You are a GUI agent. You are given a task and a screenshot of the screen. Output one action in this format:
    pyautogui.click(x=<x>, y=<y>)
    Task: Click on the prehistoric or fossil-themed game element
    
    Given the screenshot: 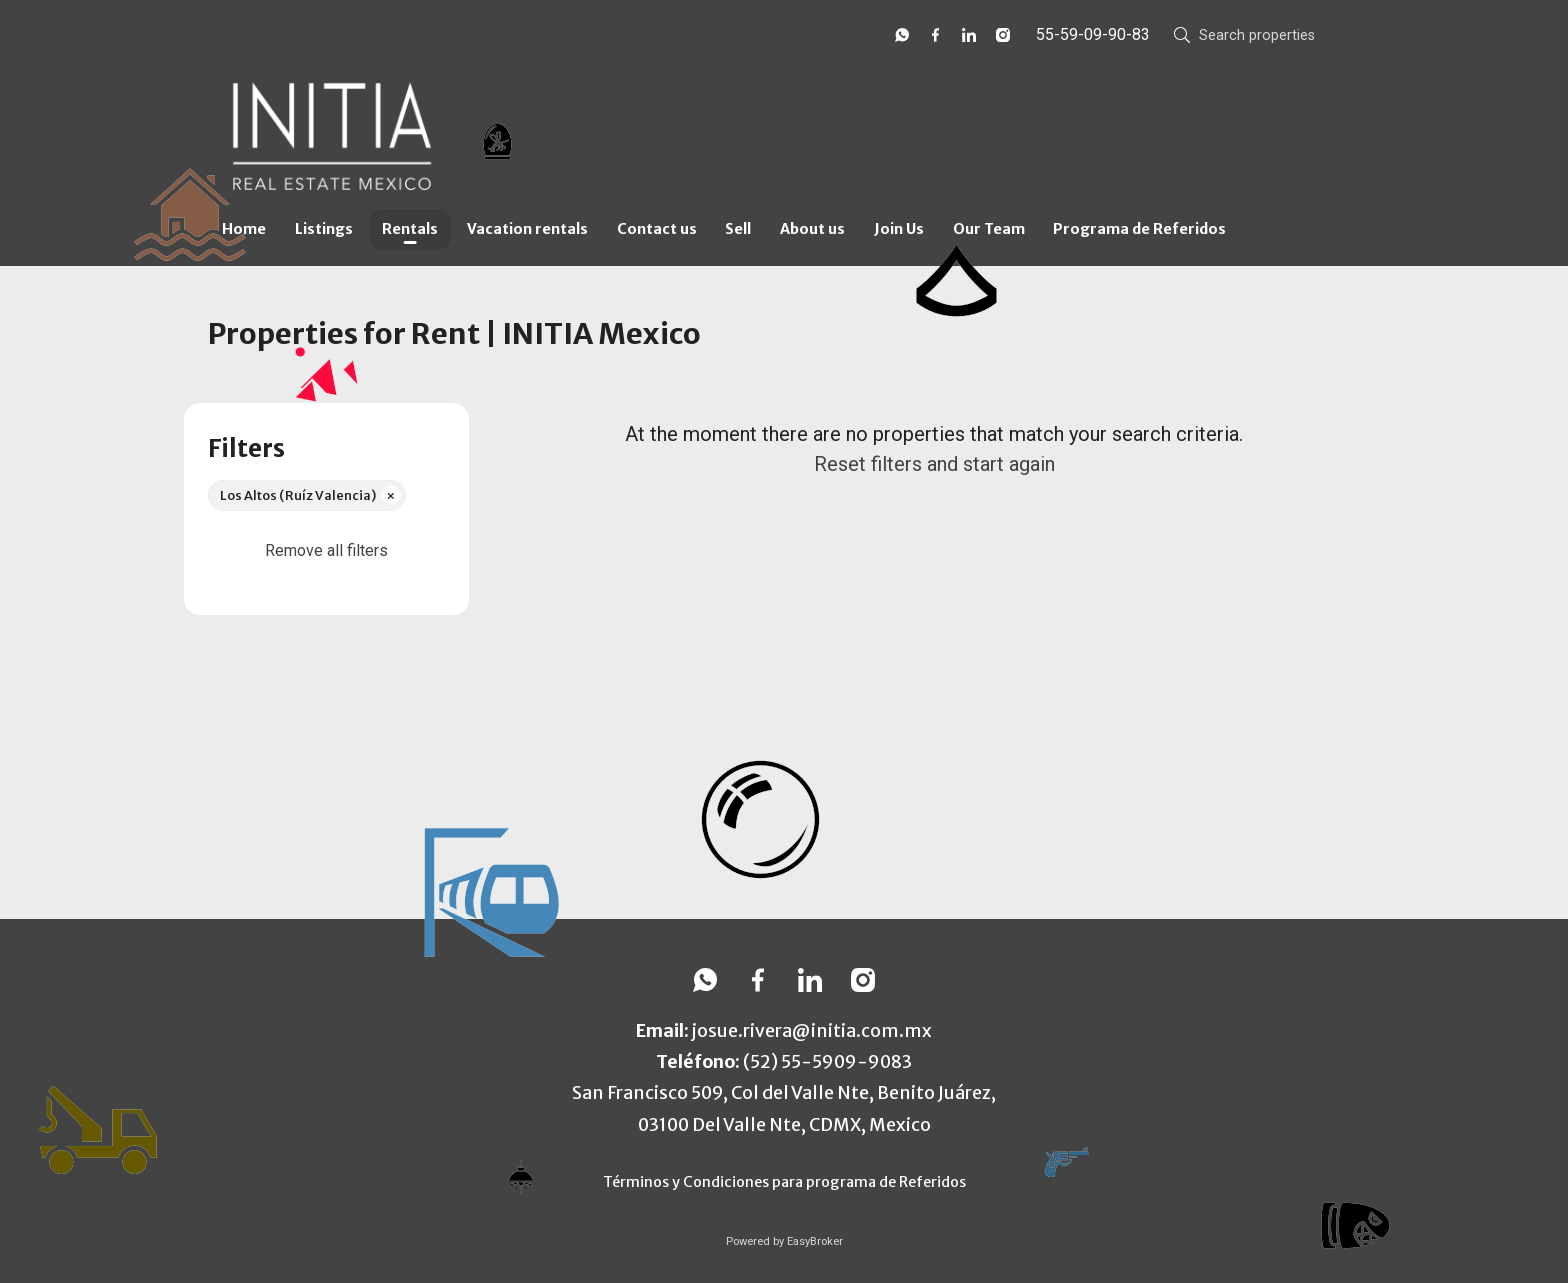 What is the action you would take?
    pyautogui.click(x=497, y=141)
    